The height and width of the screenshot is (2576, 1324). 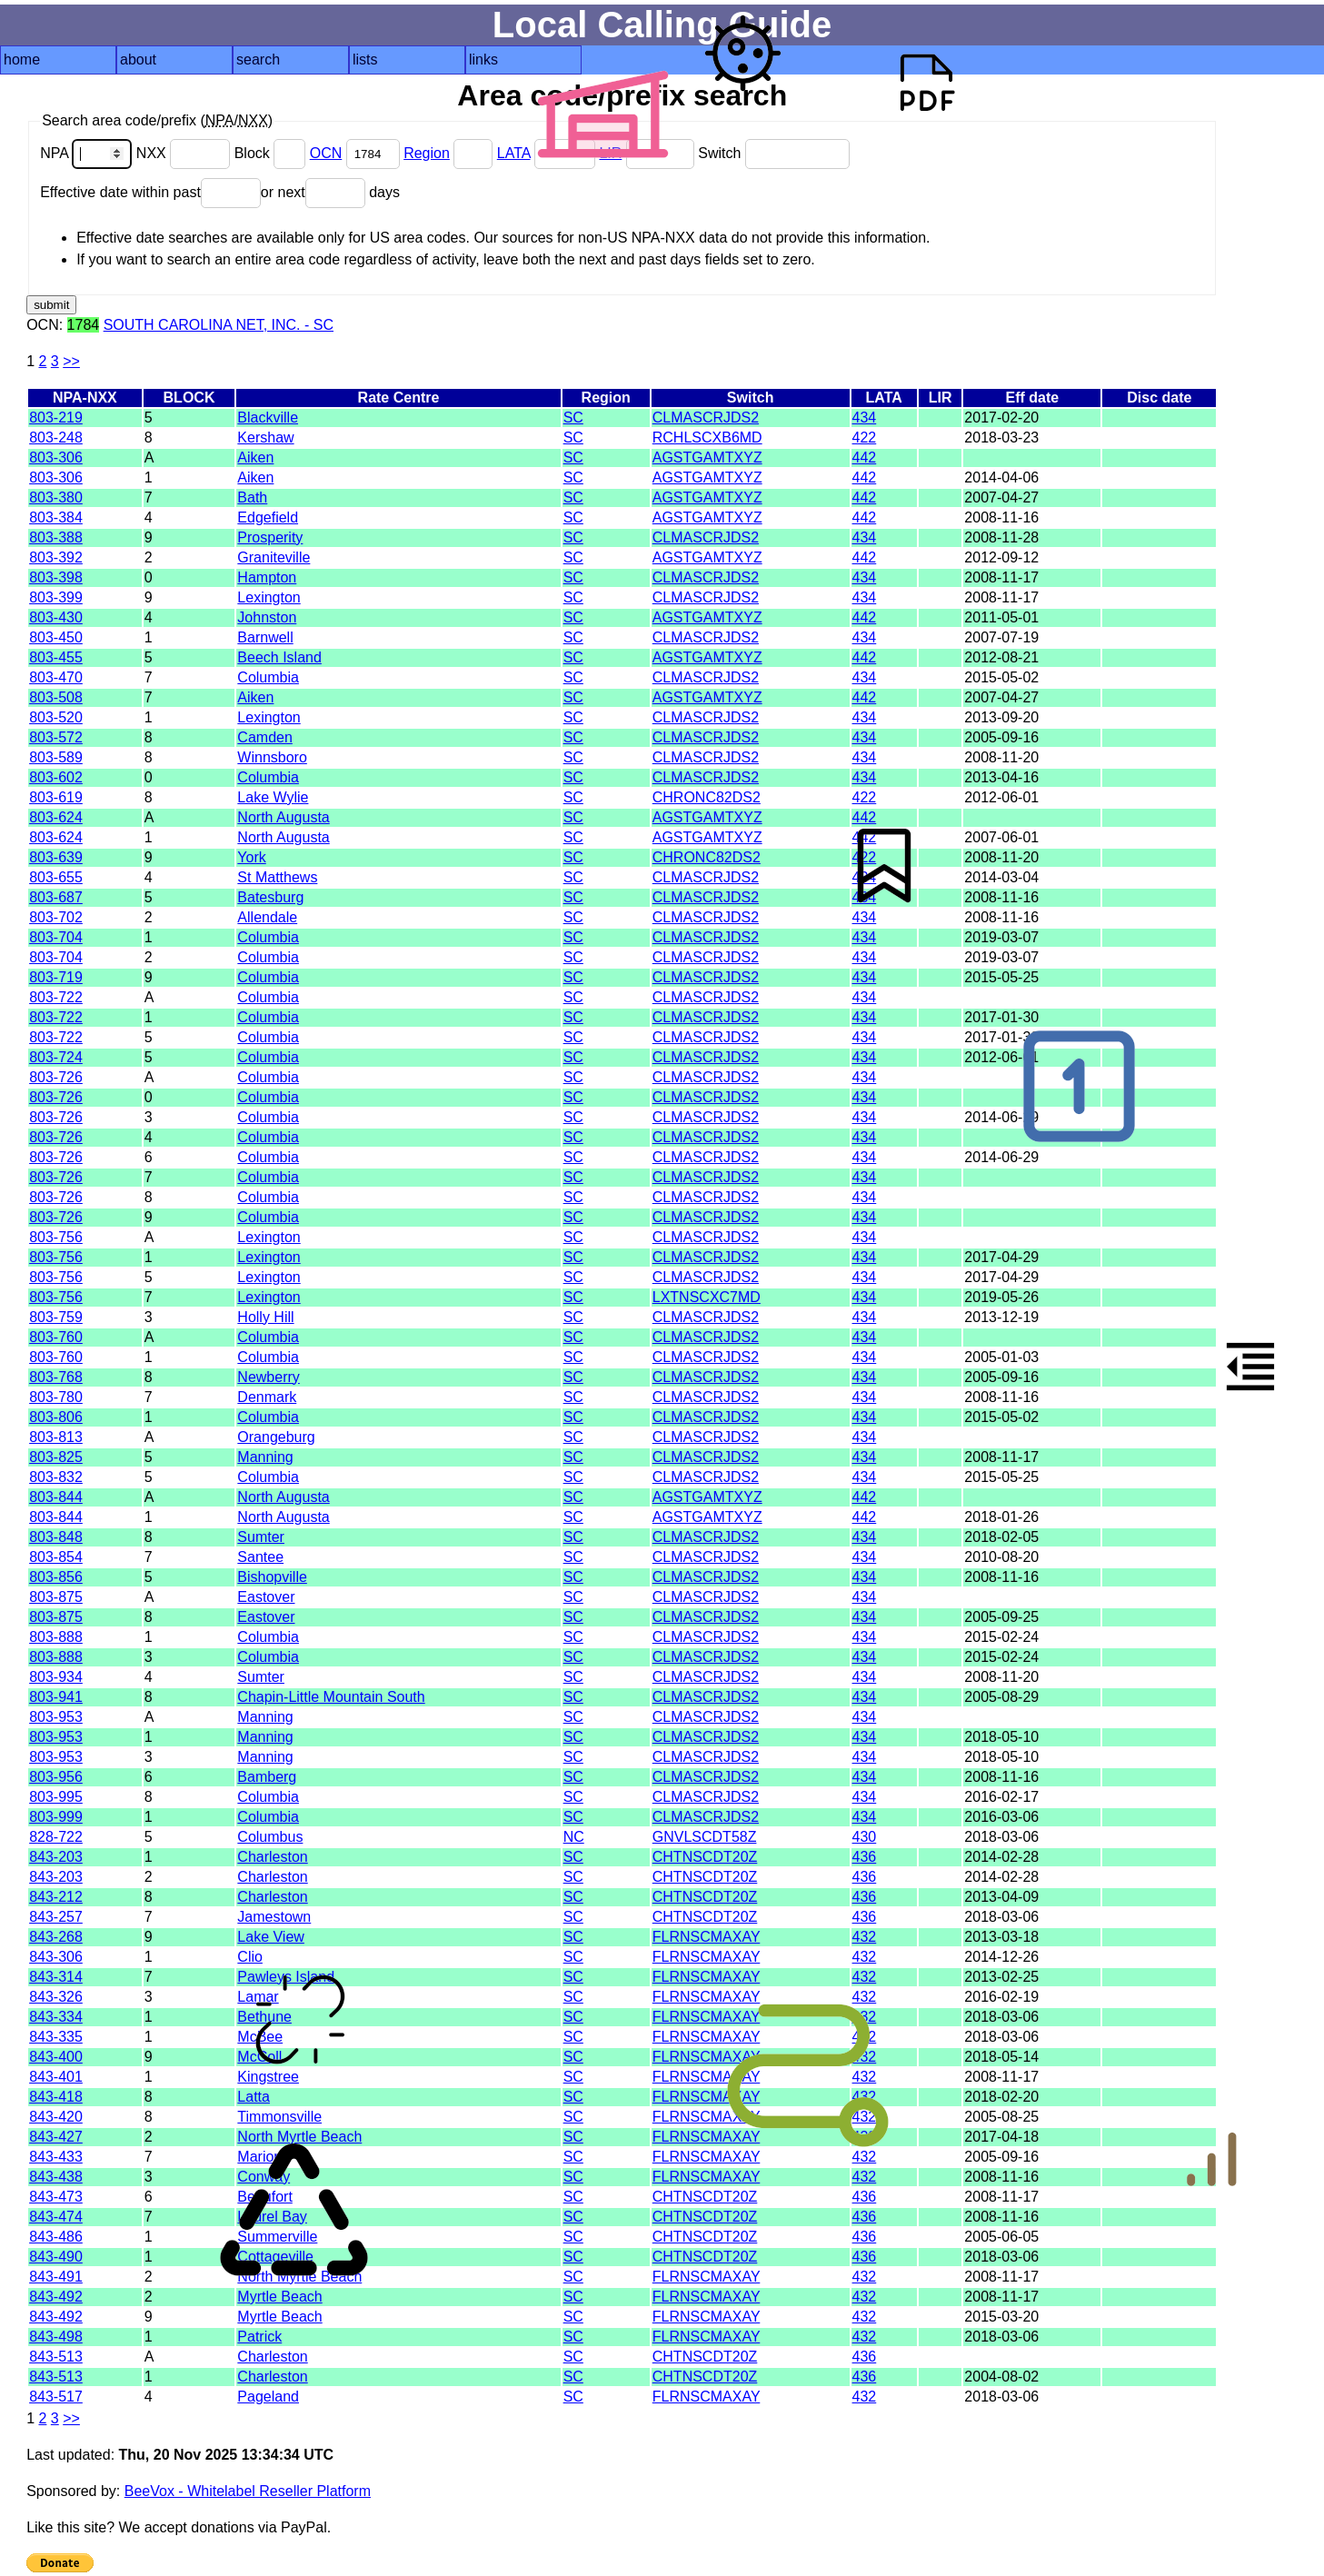 What do you see at coordinates (808, 2066) in the screenshot?
I see `view or edit a route path` at bounding box center [808, 2066].